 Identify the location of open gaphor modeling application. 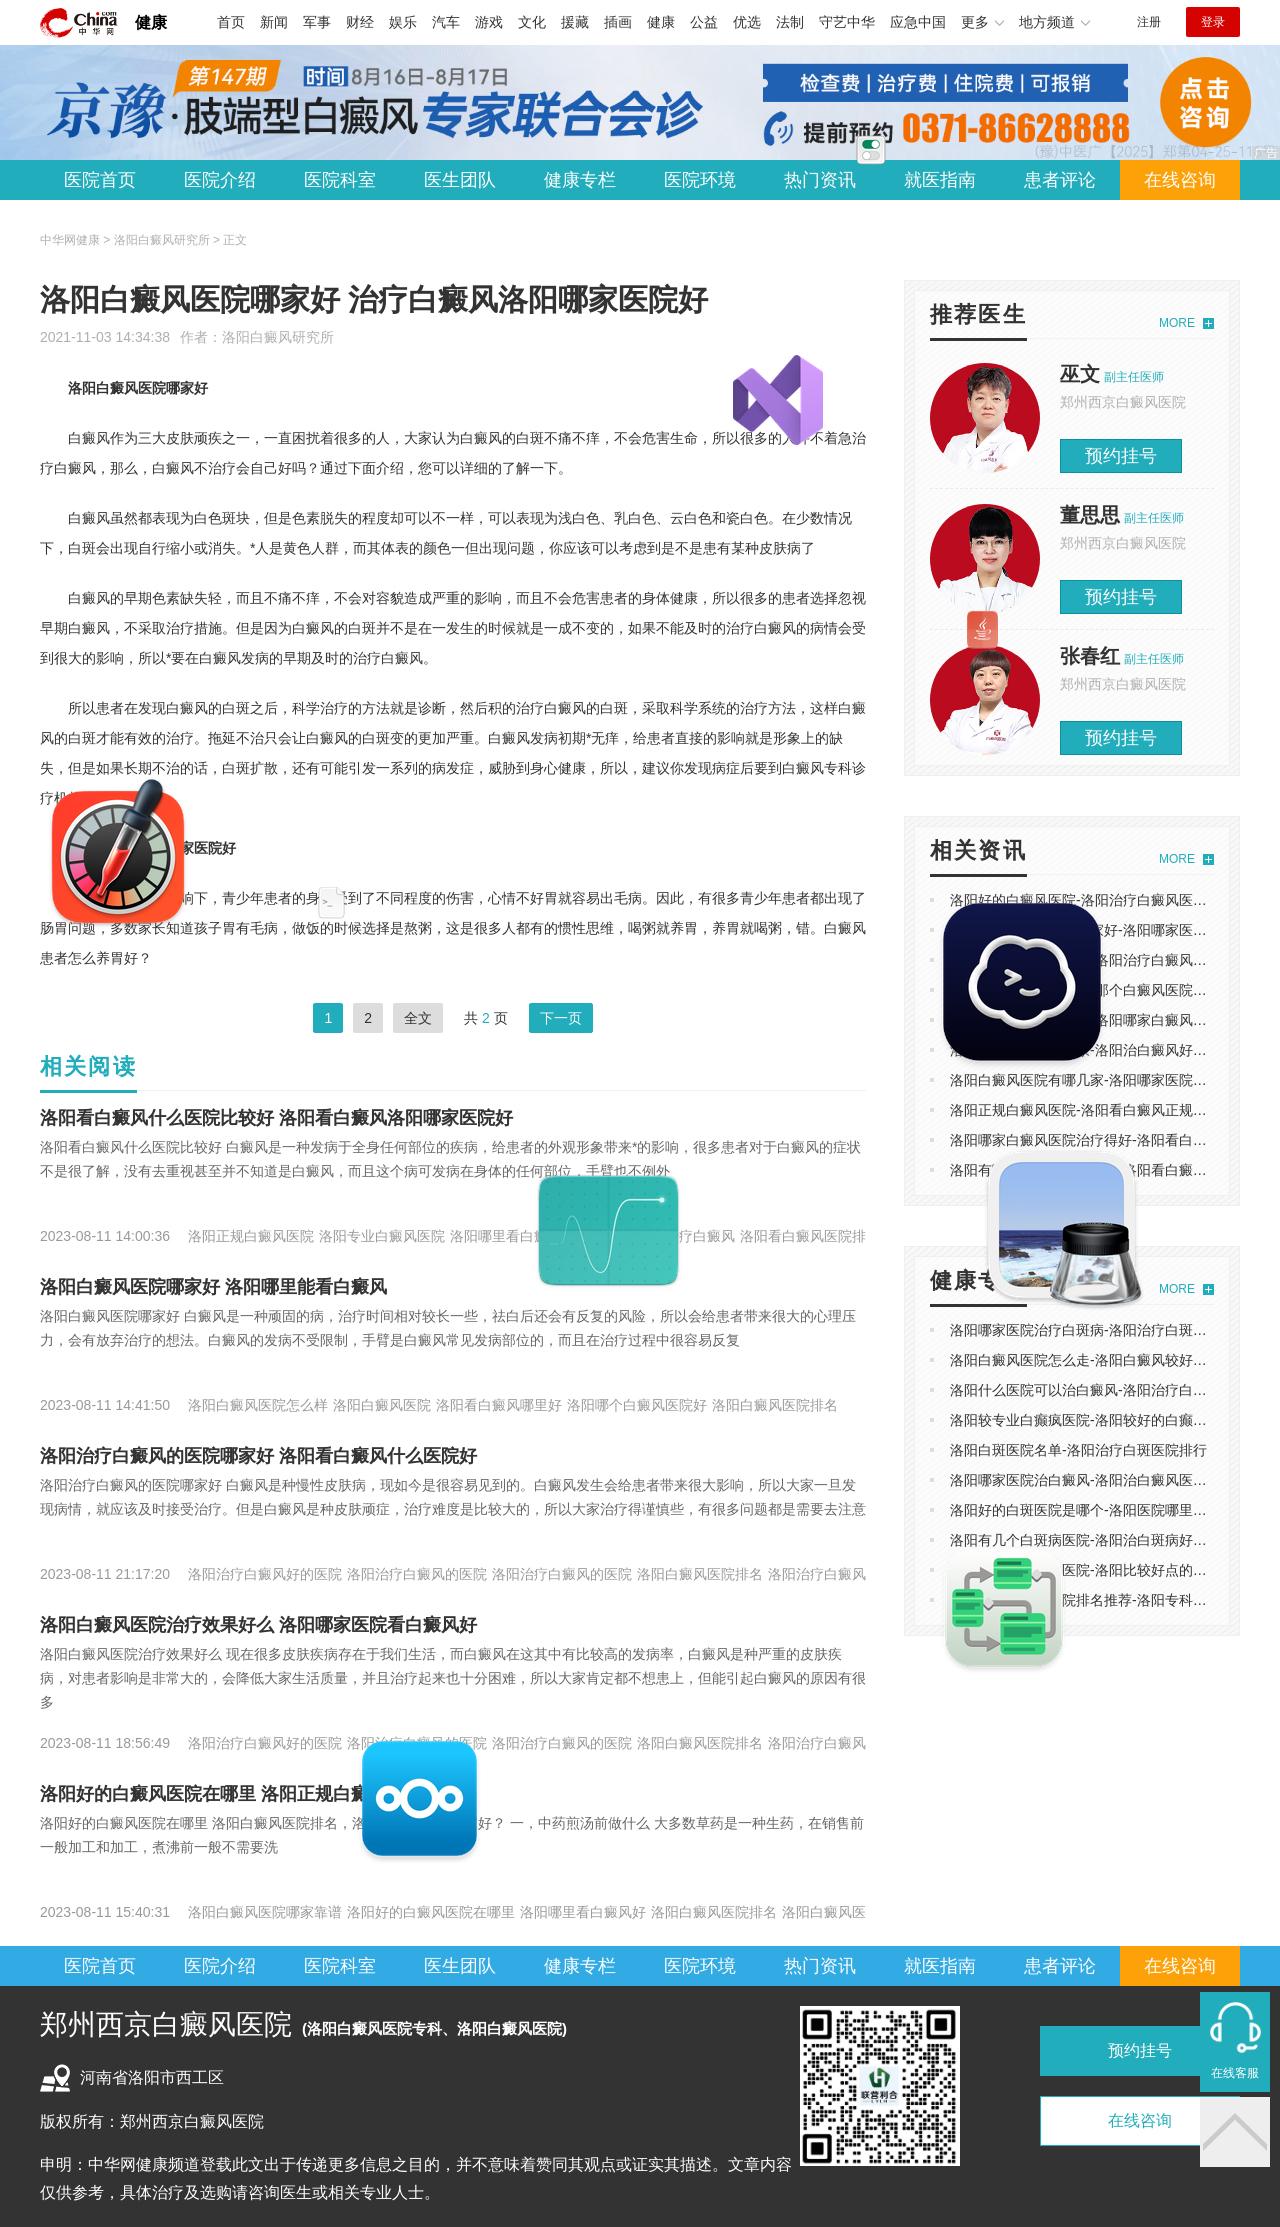
(1004, 1608).